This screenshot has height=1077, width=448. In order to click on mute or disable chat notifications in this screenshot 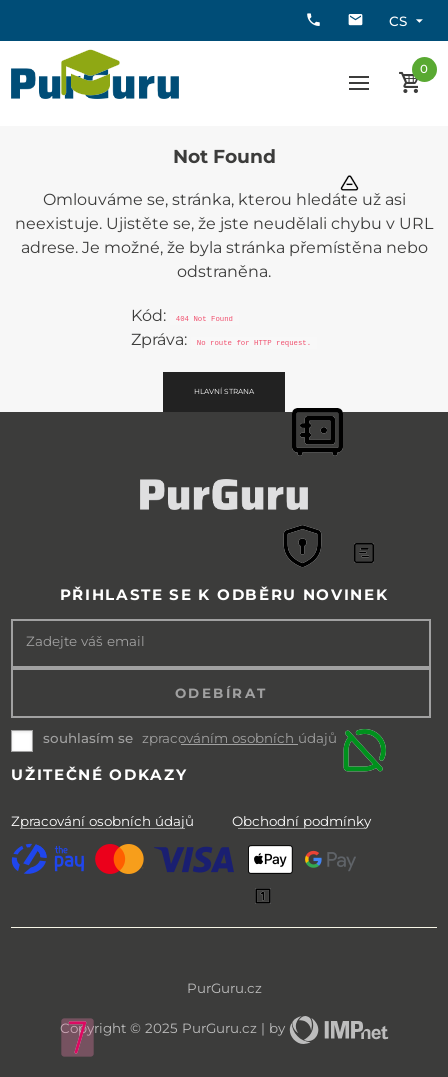, I will do `click(364, 751)`.